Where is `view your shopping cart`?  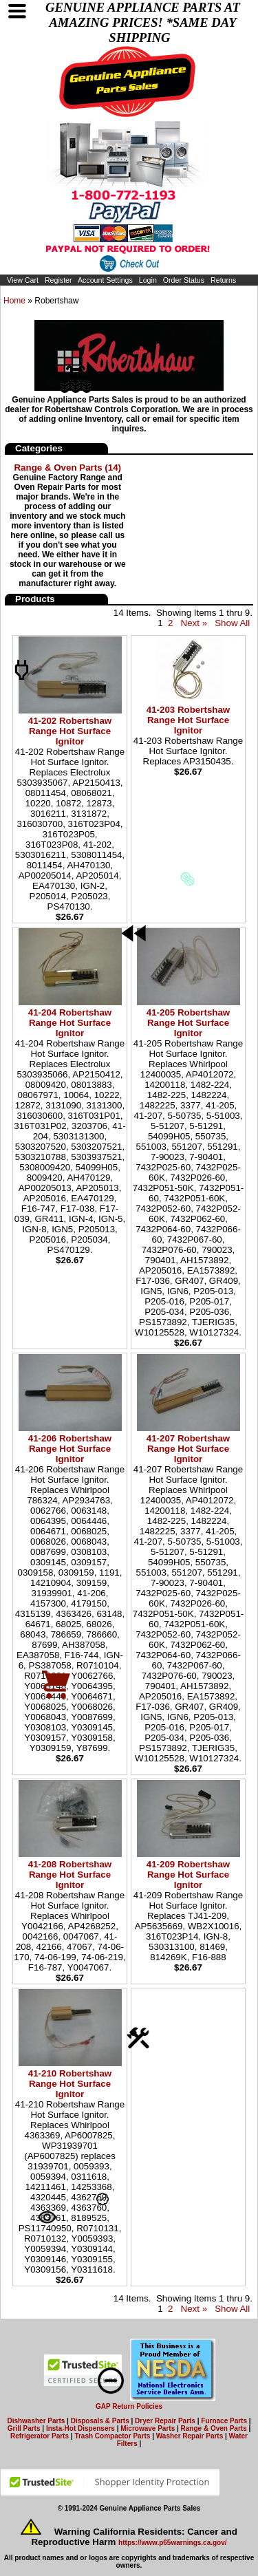
view your shopping cart is located at coordinates (56, 1684).